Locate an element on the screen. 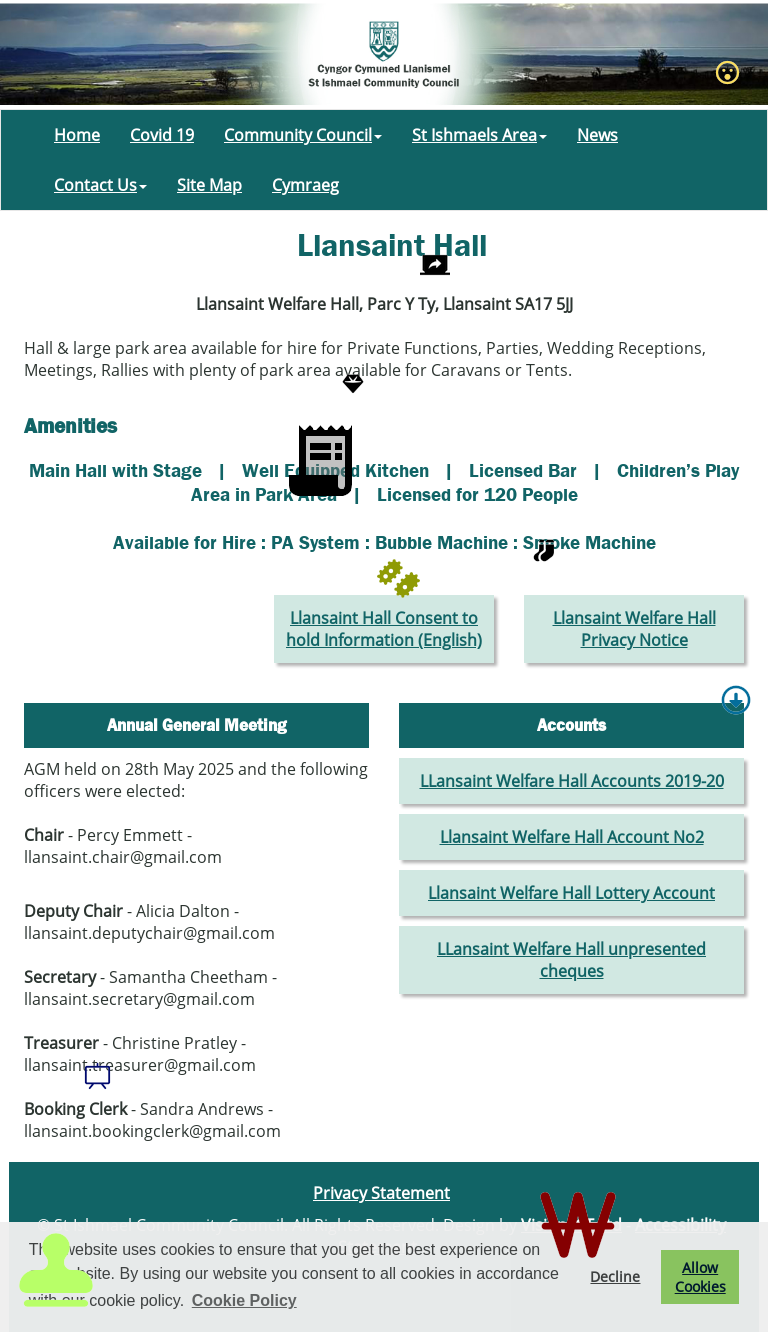  apply a stamp or seal to a document is located at coordinates (56, 1270).